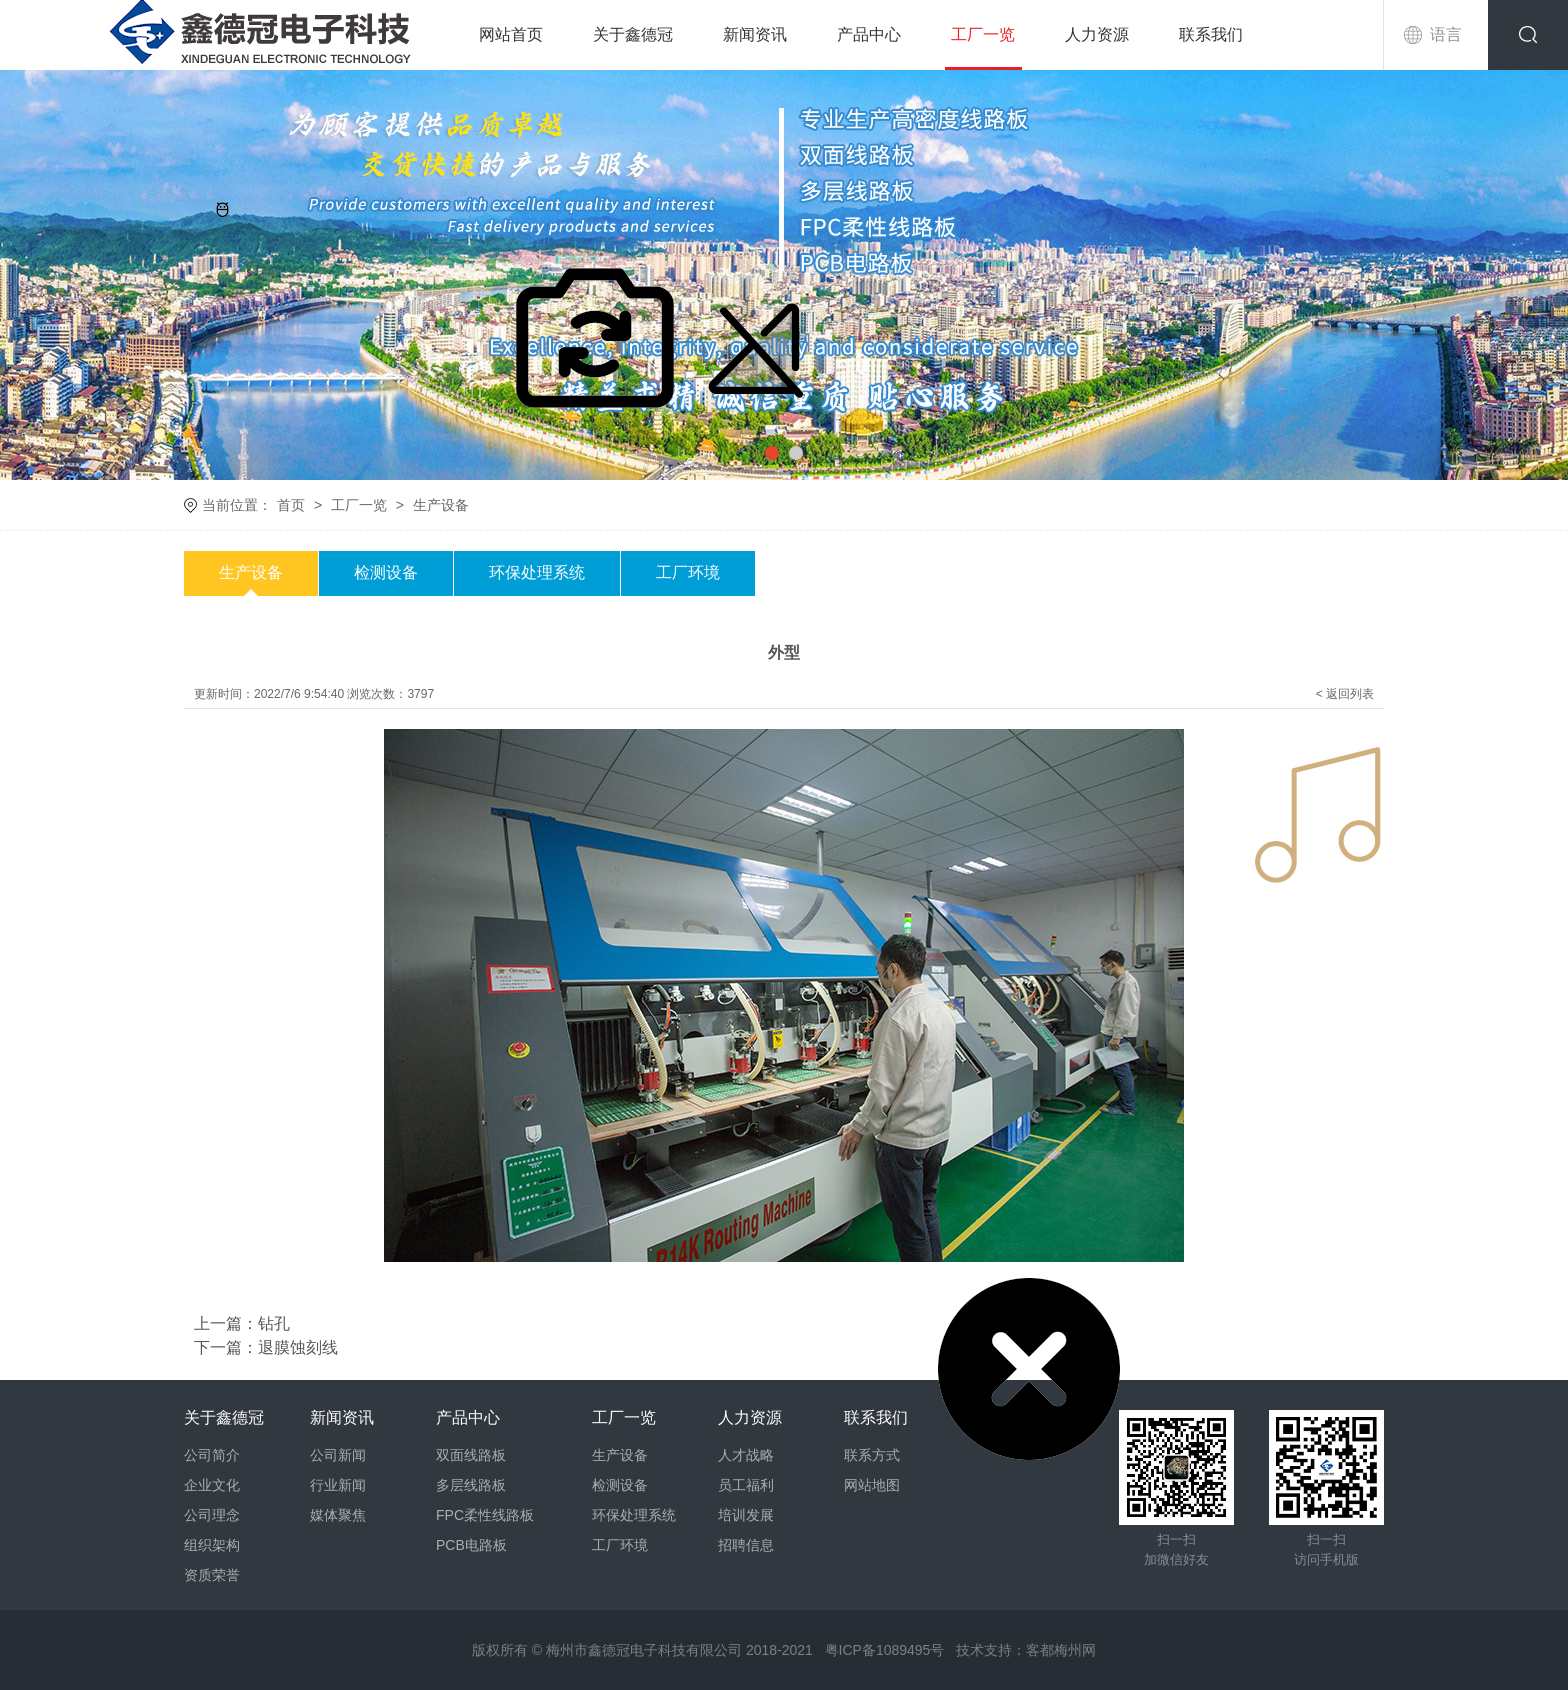 The height and width of the screenshot is (1690, 1568). I want to click on close or dismiss a dialog, so click(1029, 1369).